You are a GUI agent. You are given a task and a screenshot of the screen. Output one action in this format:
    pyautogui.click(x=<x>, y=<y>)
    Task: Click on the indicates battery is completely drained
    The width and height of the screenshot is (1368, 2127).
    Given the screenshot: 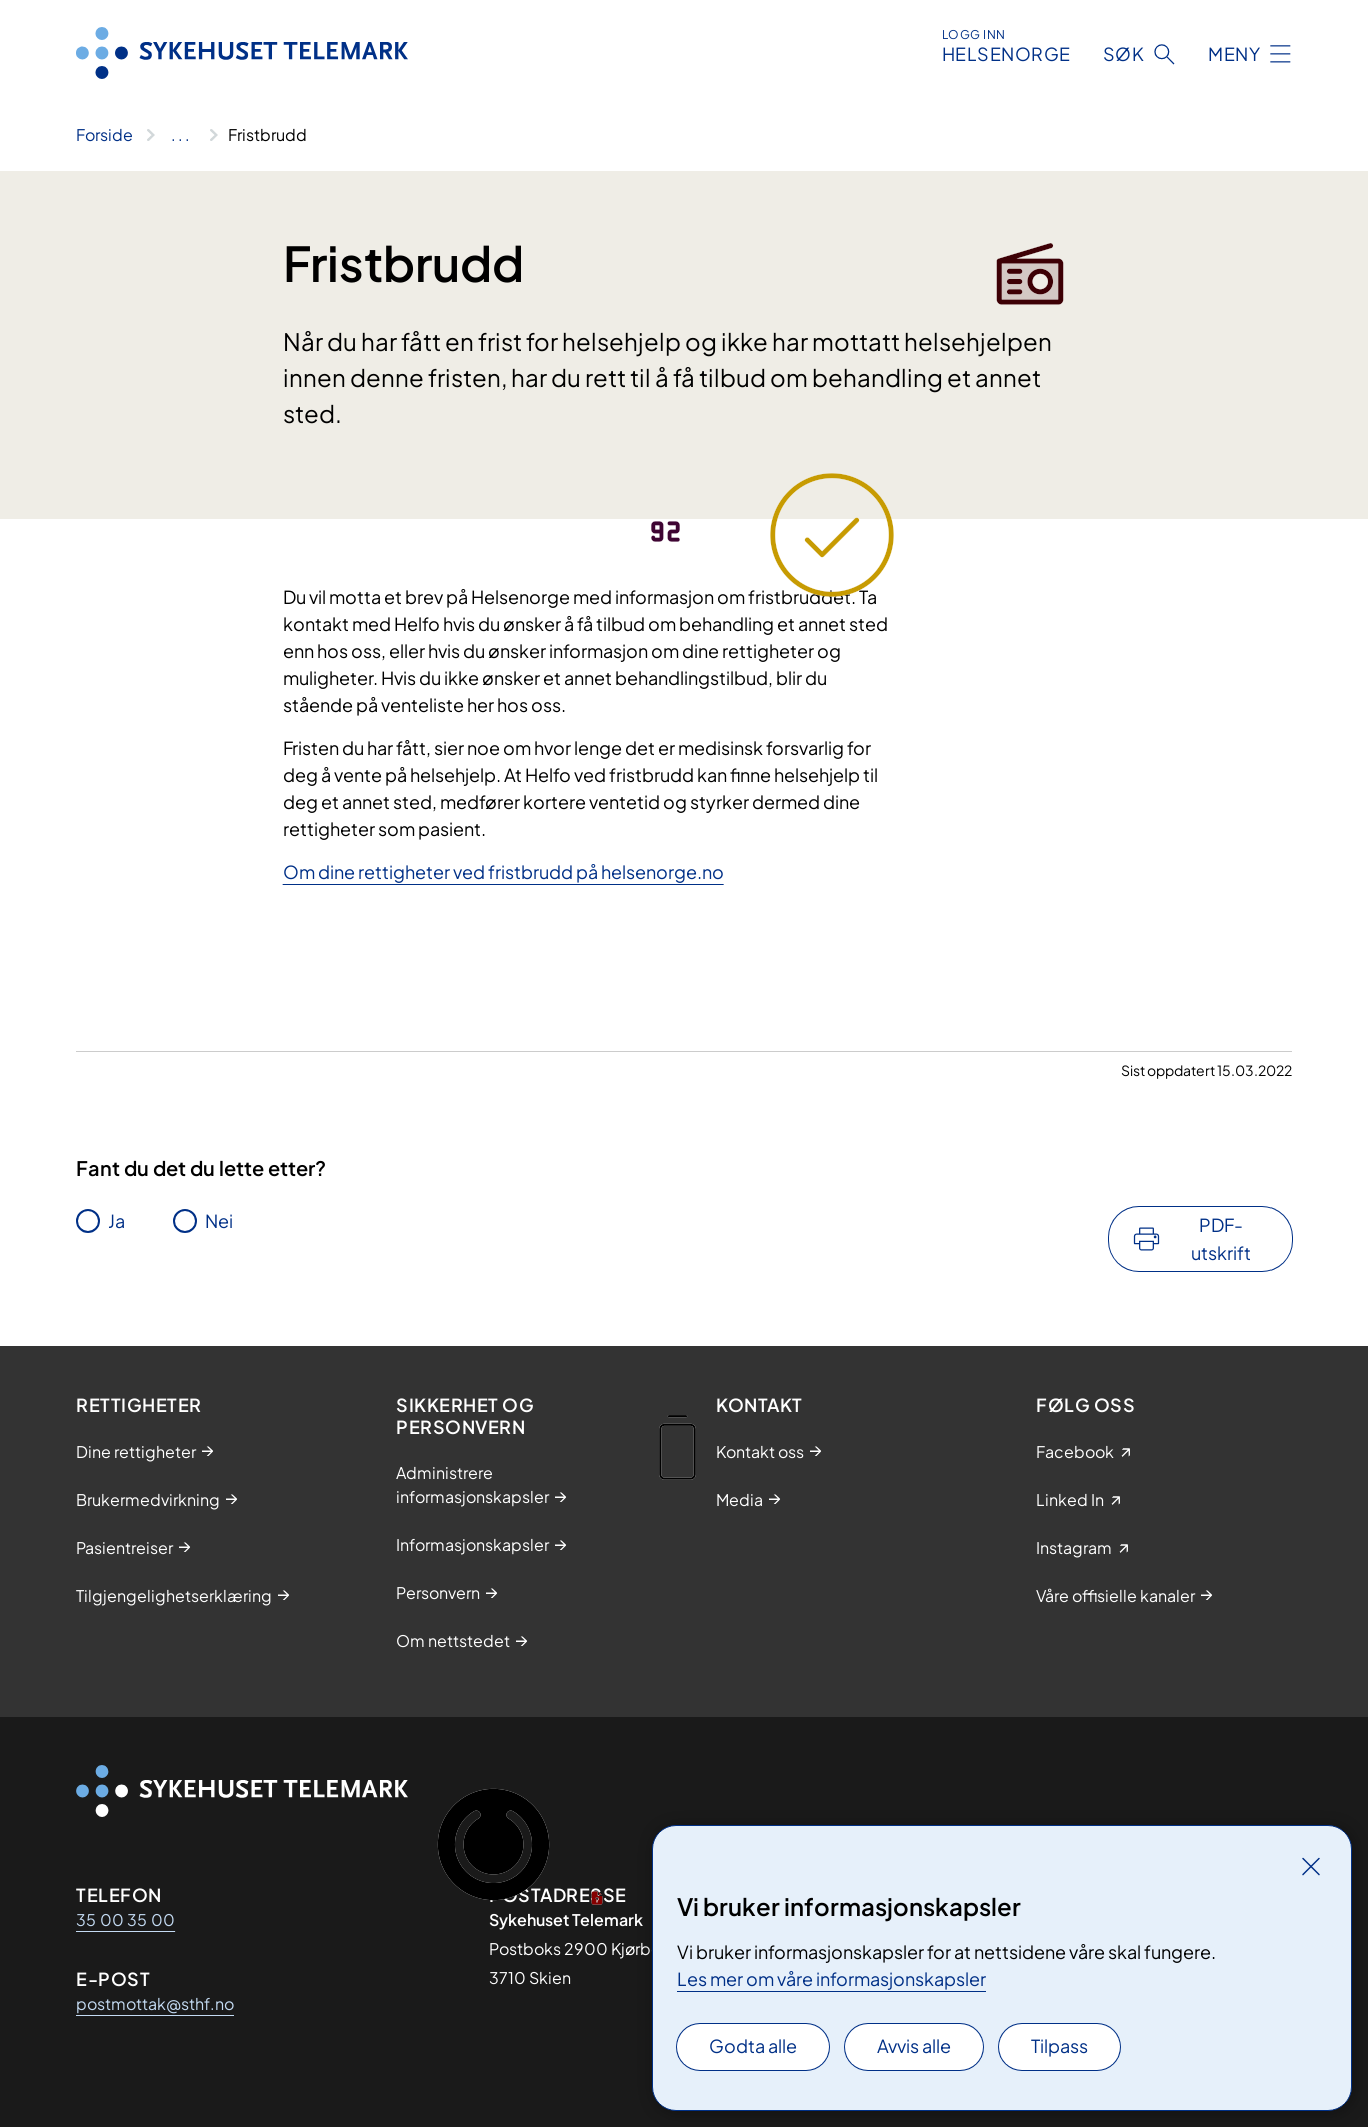 What is the action you would take?
    pyautogui.click(x=677, y=1448)
    